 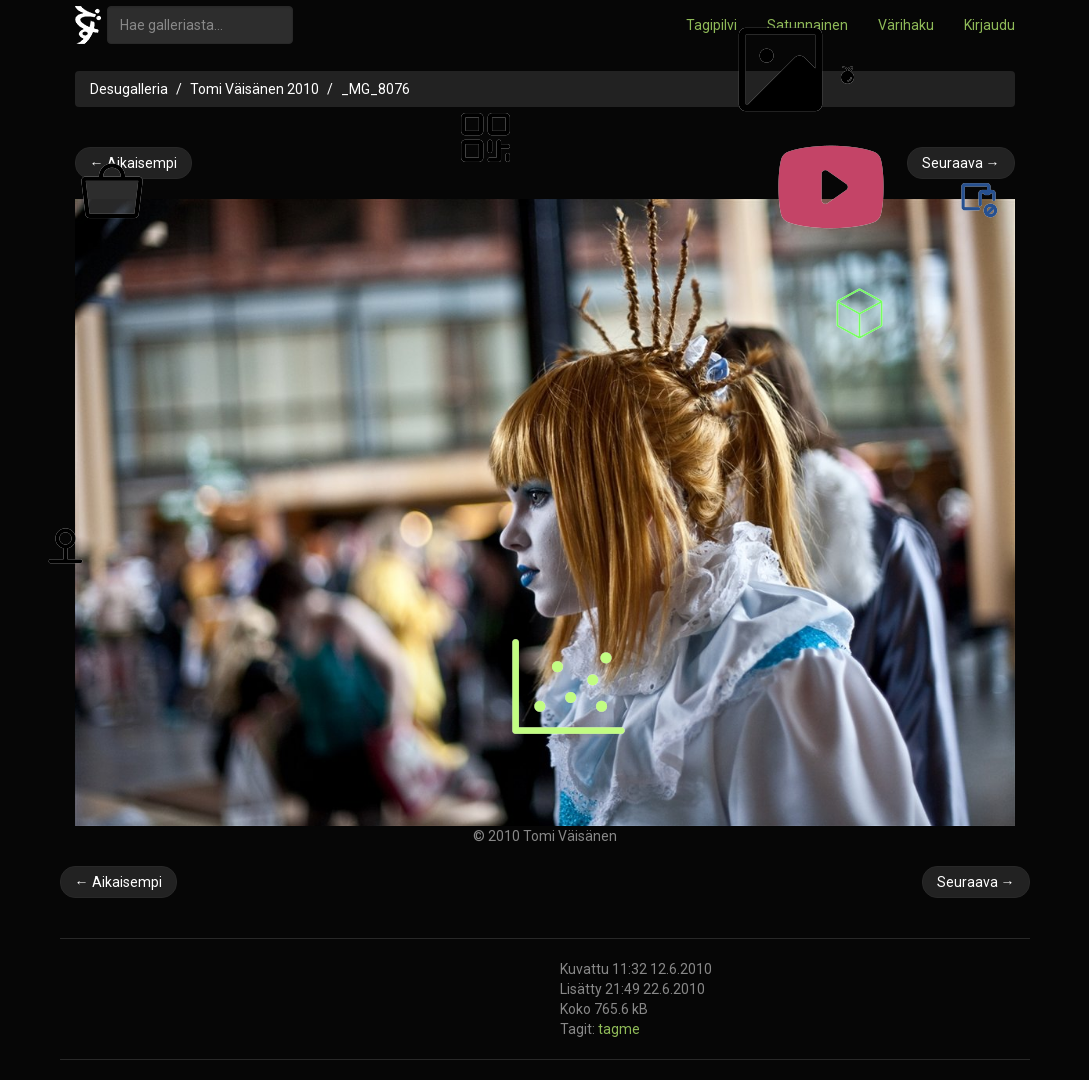 What do you see at coordinates (780, 69) in the screenshot?
I see `view image or photo` at bounding box center [780, 69].